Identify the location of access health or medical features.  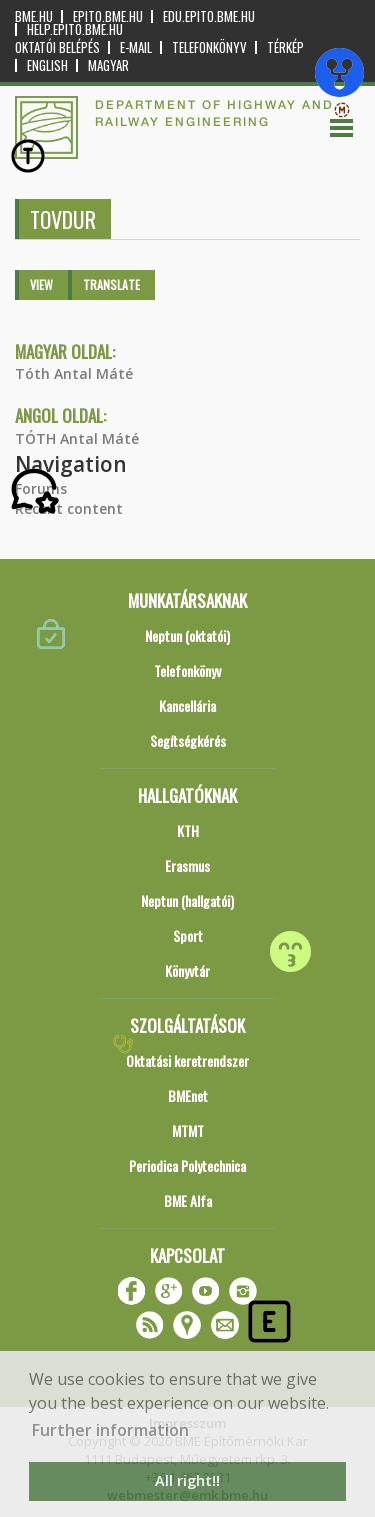
(123, 1044).